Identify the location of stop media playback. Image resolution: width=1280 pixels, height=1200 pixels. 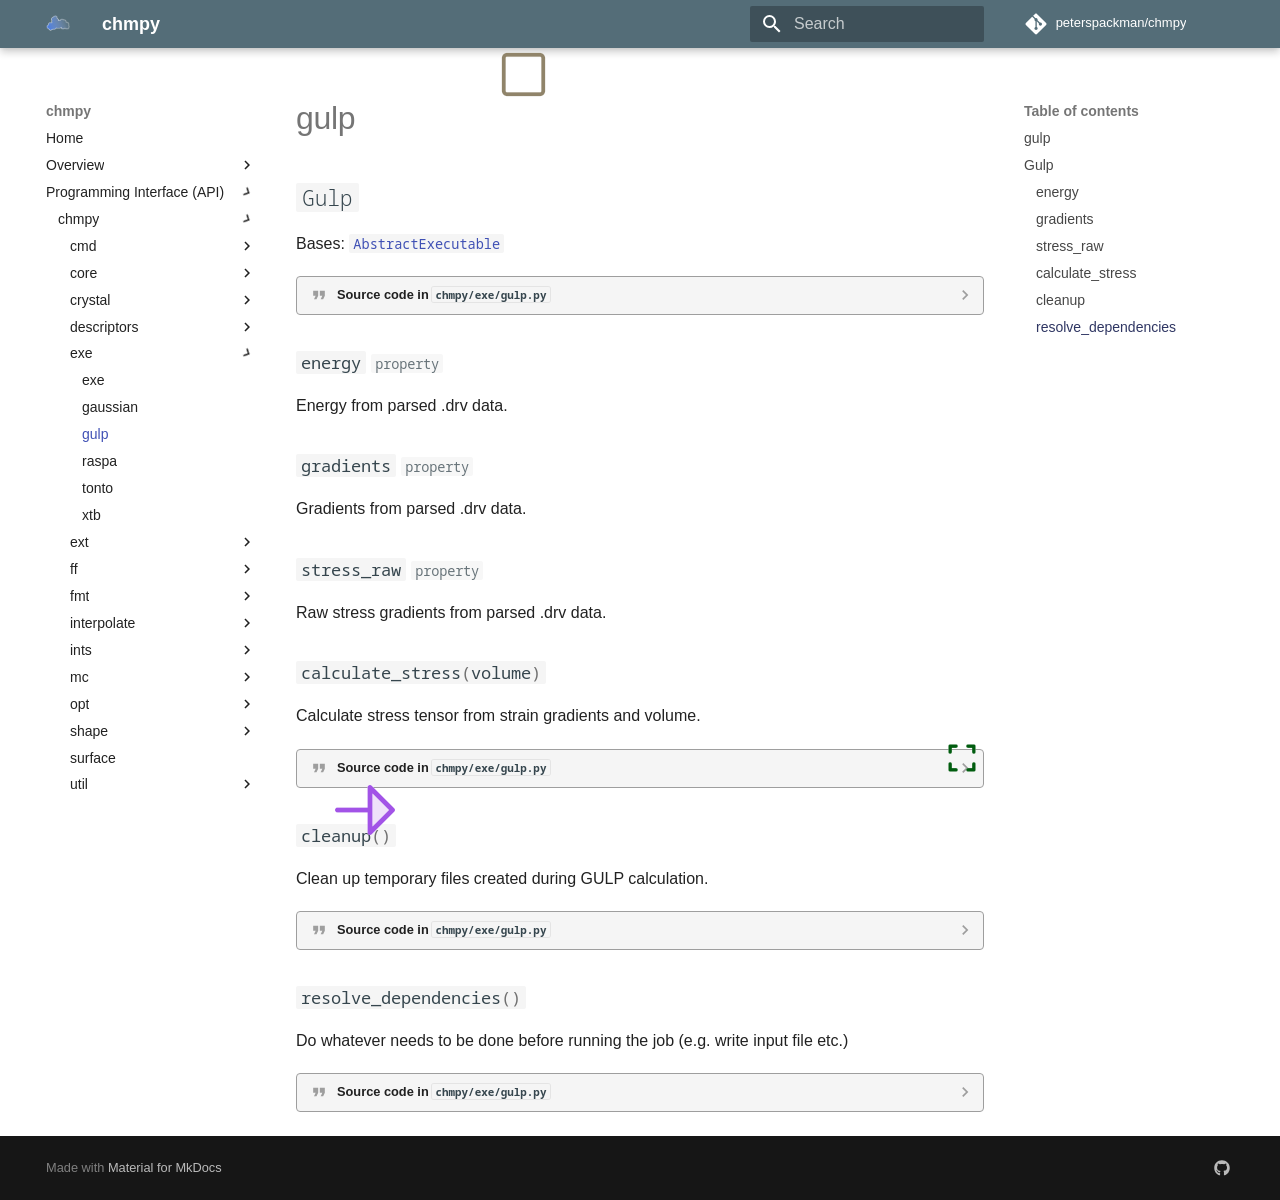
(523, 74).